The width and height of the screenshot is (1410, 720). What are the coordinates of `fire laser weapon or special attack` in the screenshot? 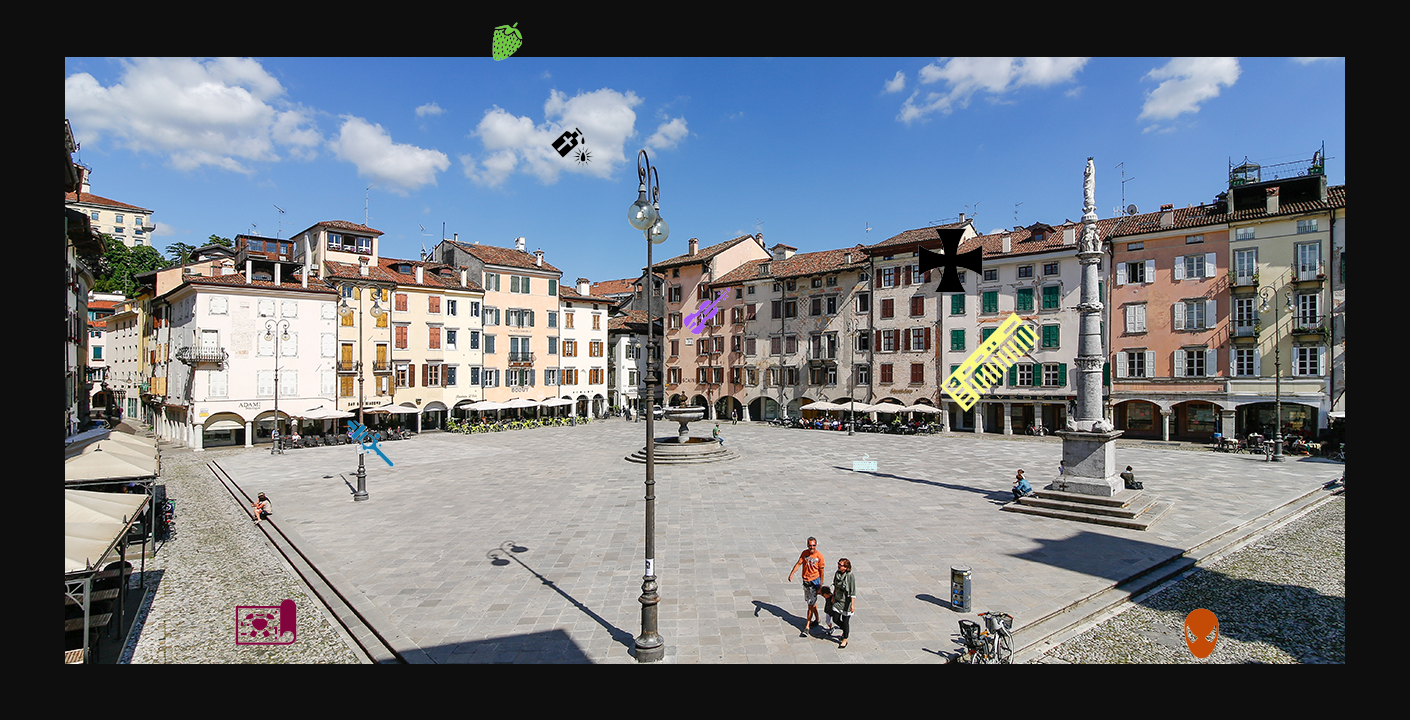 It's located at (370, 443).